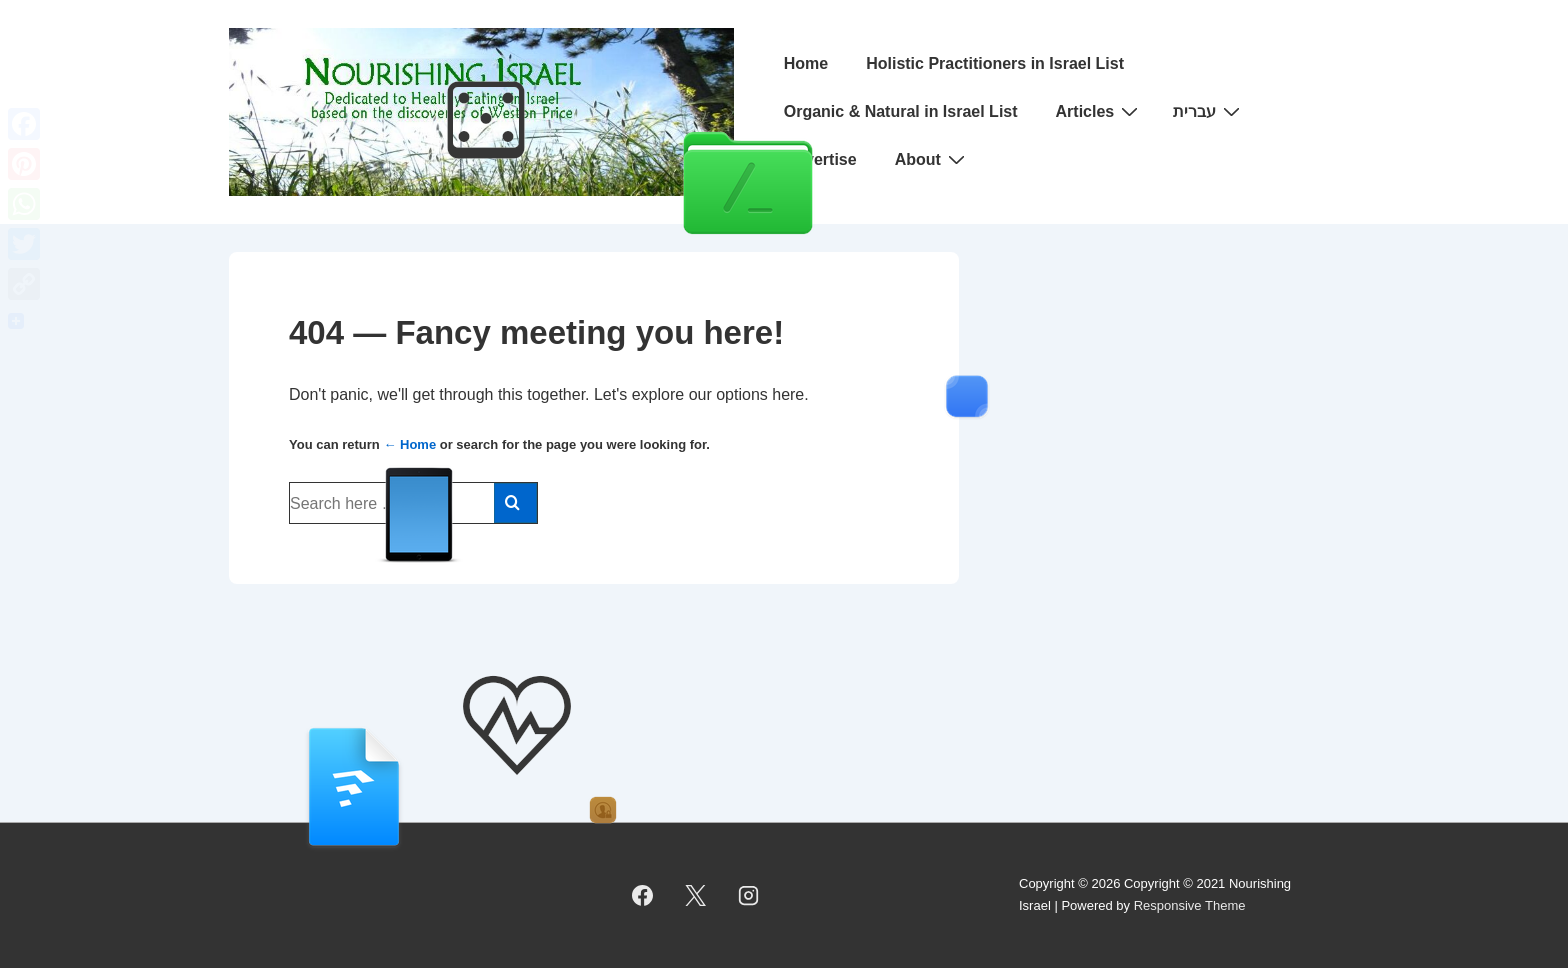 The height and width of the screenshot is (968, 1568). I want to click on open health or fitness app, so click(517, 724).